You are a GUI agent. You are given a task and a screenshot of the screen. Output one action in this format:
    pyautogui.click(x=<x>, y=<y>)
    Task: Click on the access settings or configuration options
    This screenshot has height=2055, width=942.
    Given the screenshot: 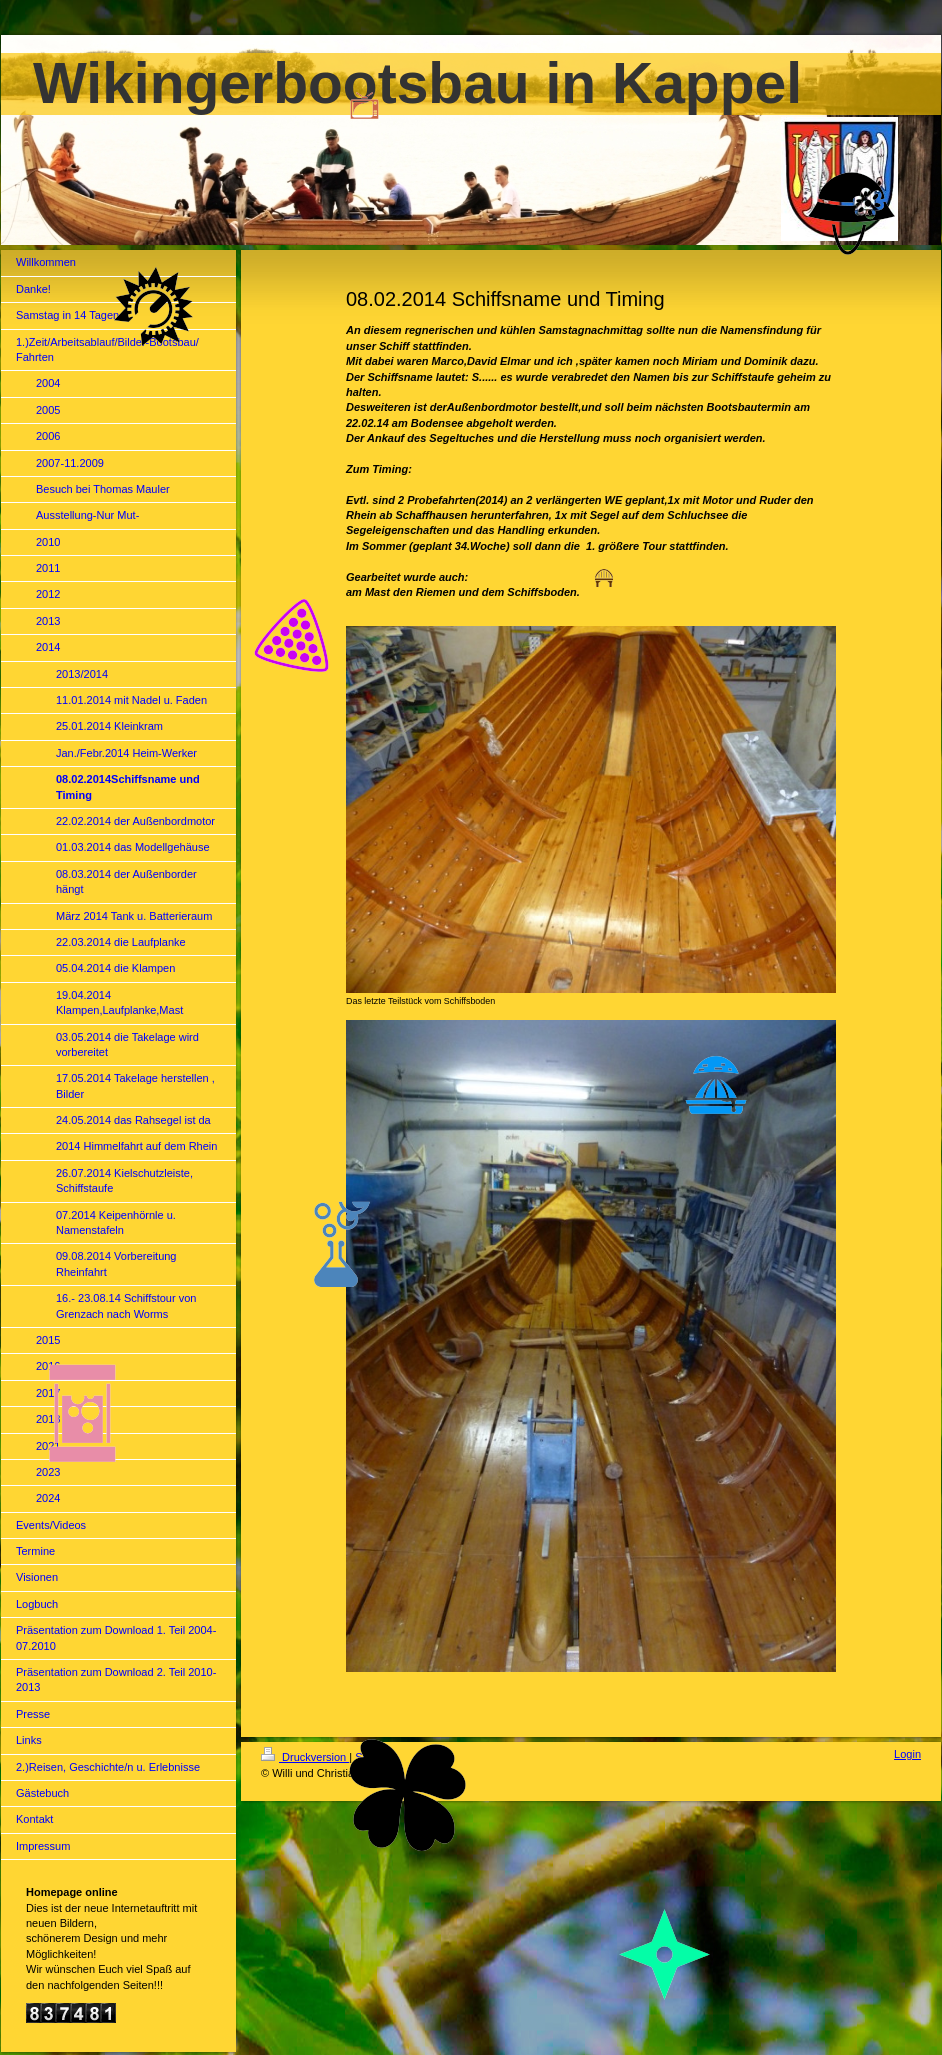 What is the action you would take?
    pyautogui.click(x=153, y=306)
    